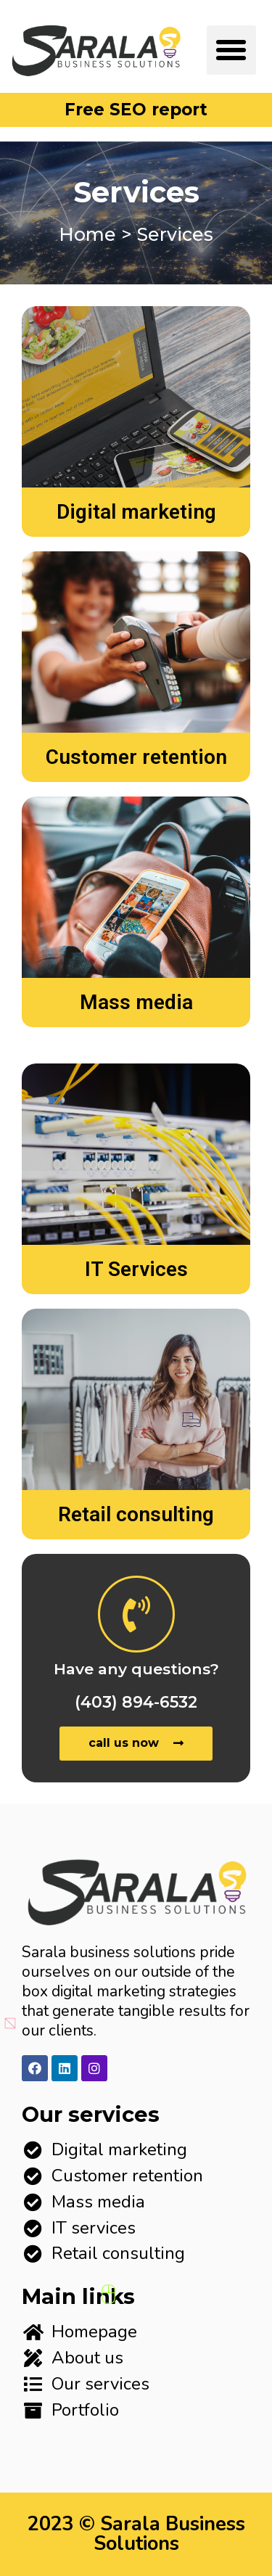 This screenshot has width=272, height=2576. I want to click on indicates mouse input or cursor control settings, so click(108, 2294).